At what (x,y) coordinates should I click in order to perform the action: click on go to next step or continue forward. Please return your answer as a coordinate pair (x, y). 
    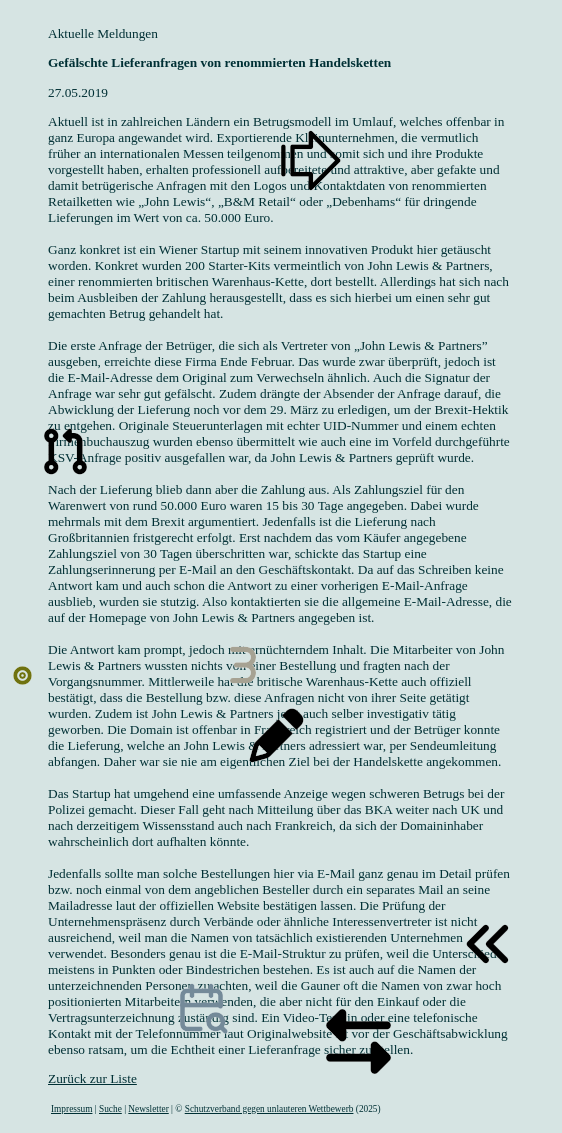
    Looking at the image, I should click on (308, 160).